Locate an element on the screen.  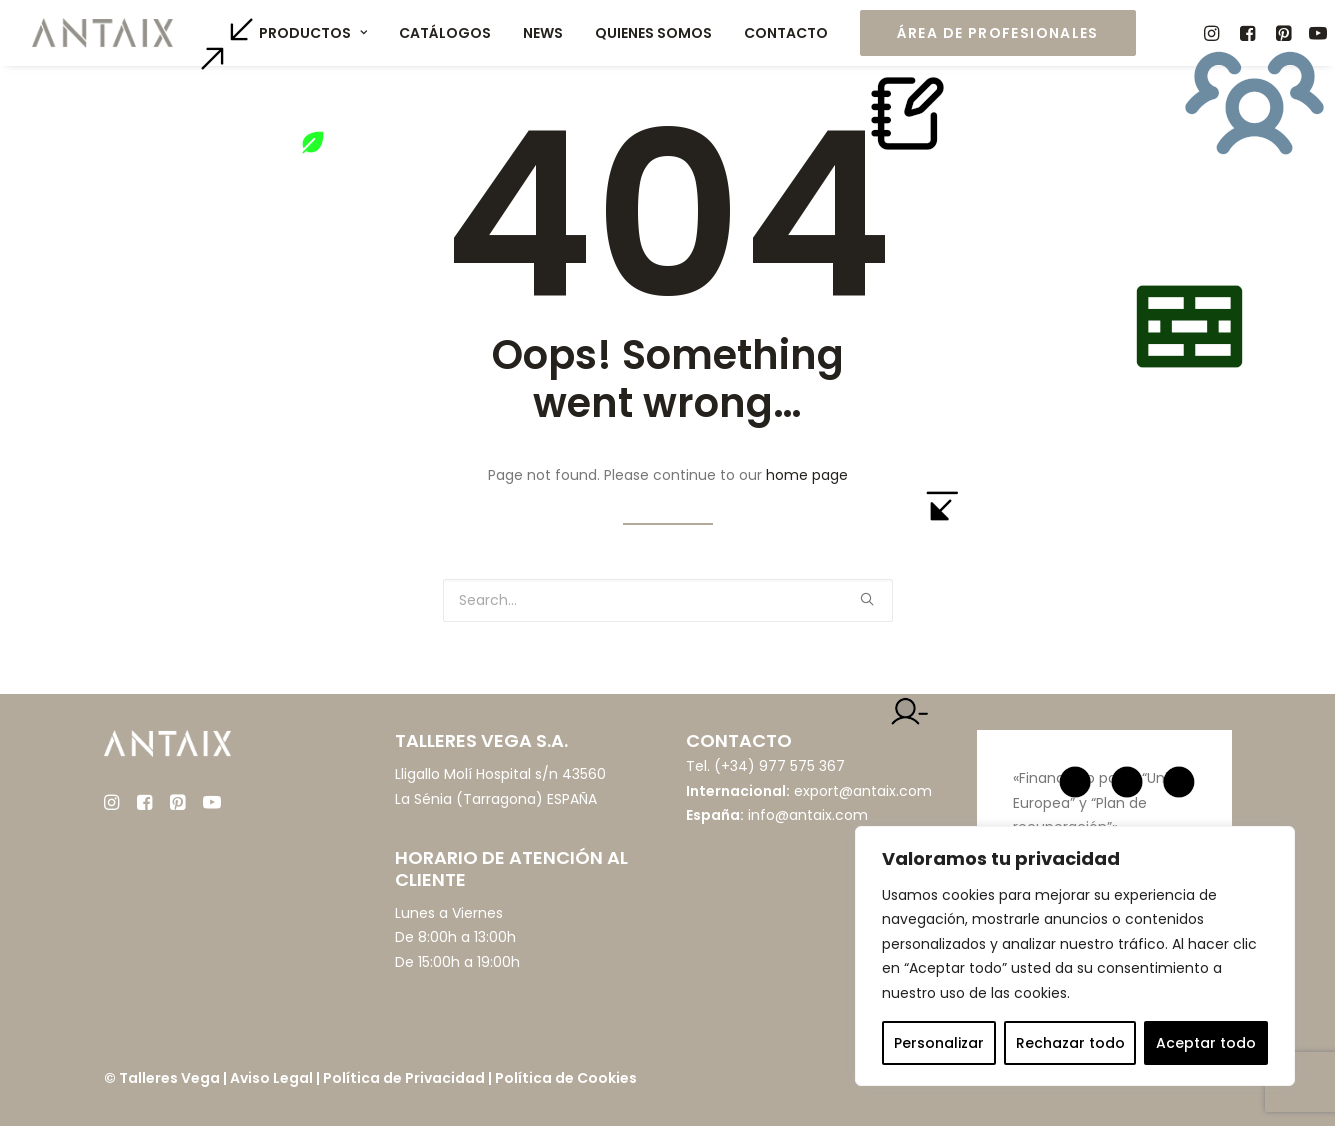
view group members or team is located at coordinates (1254, 98).